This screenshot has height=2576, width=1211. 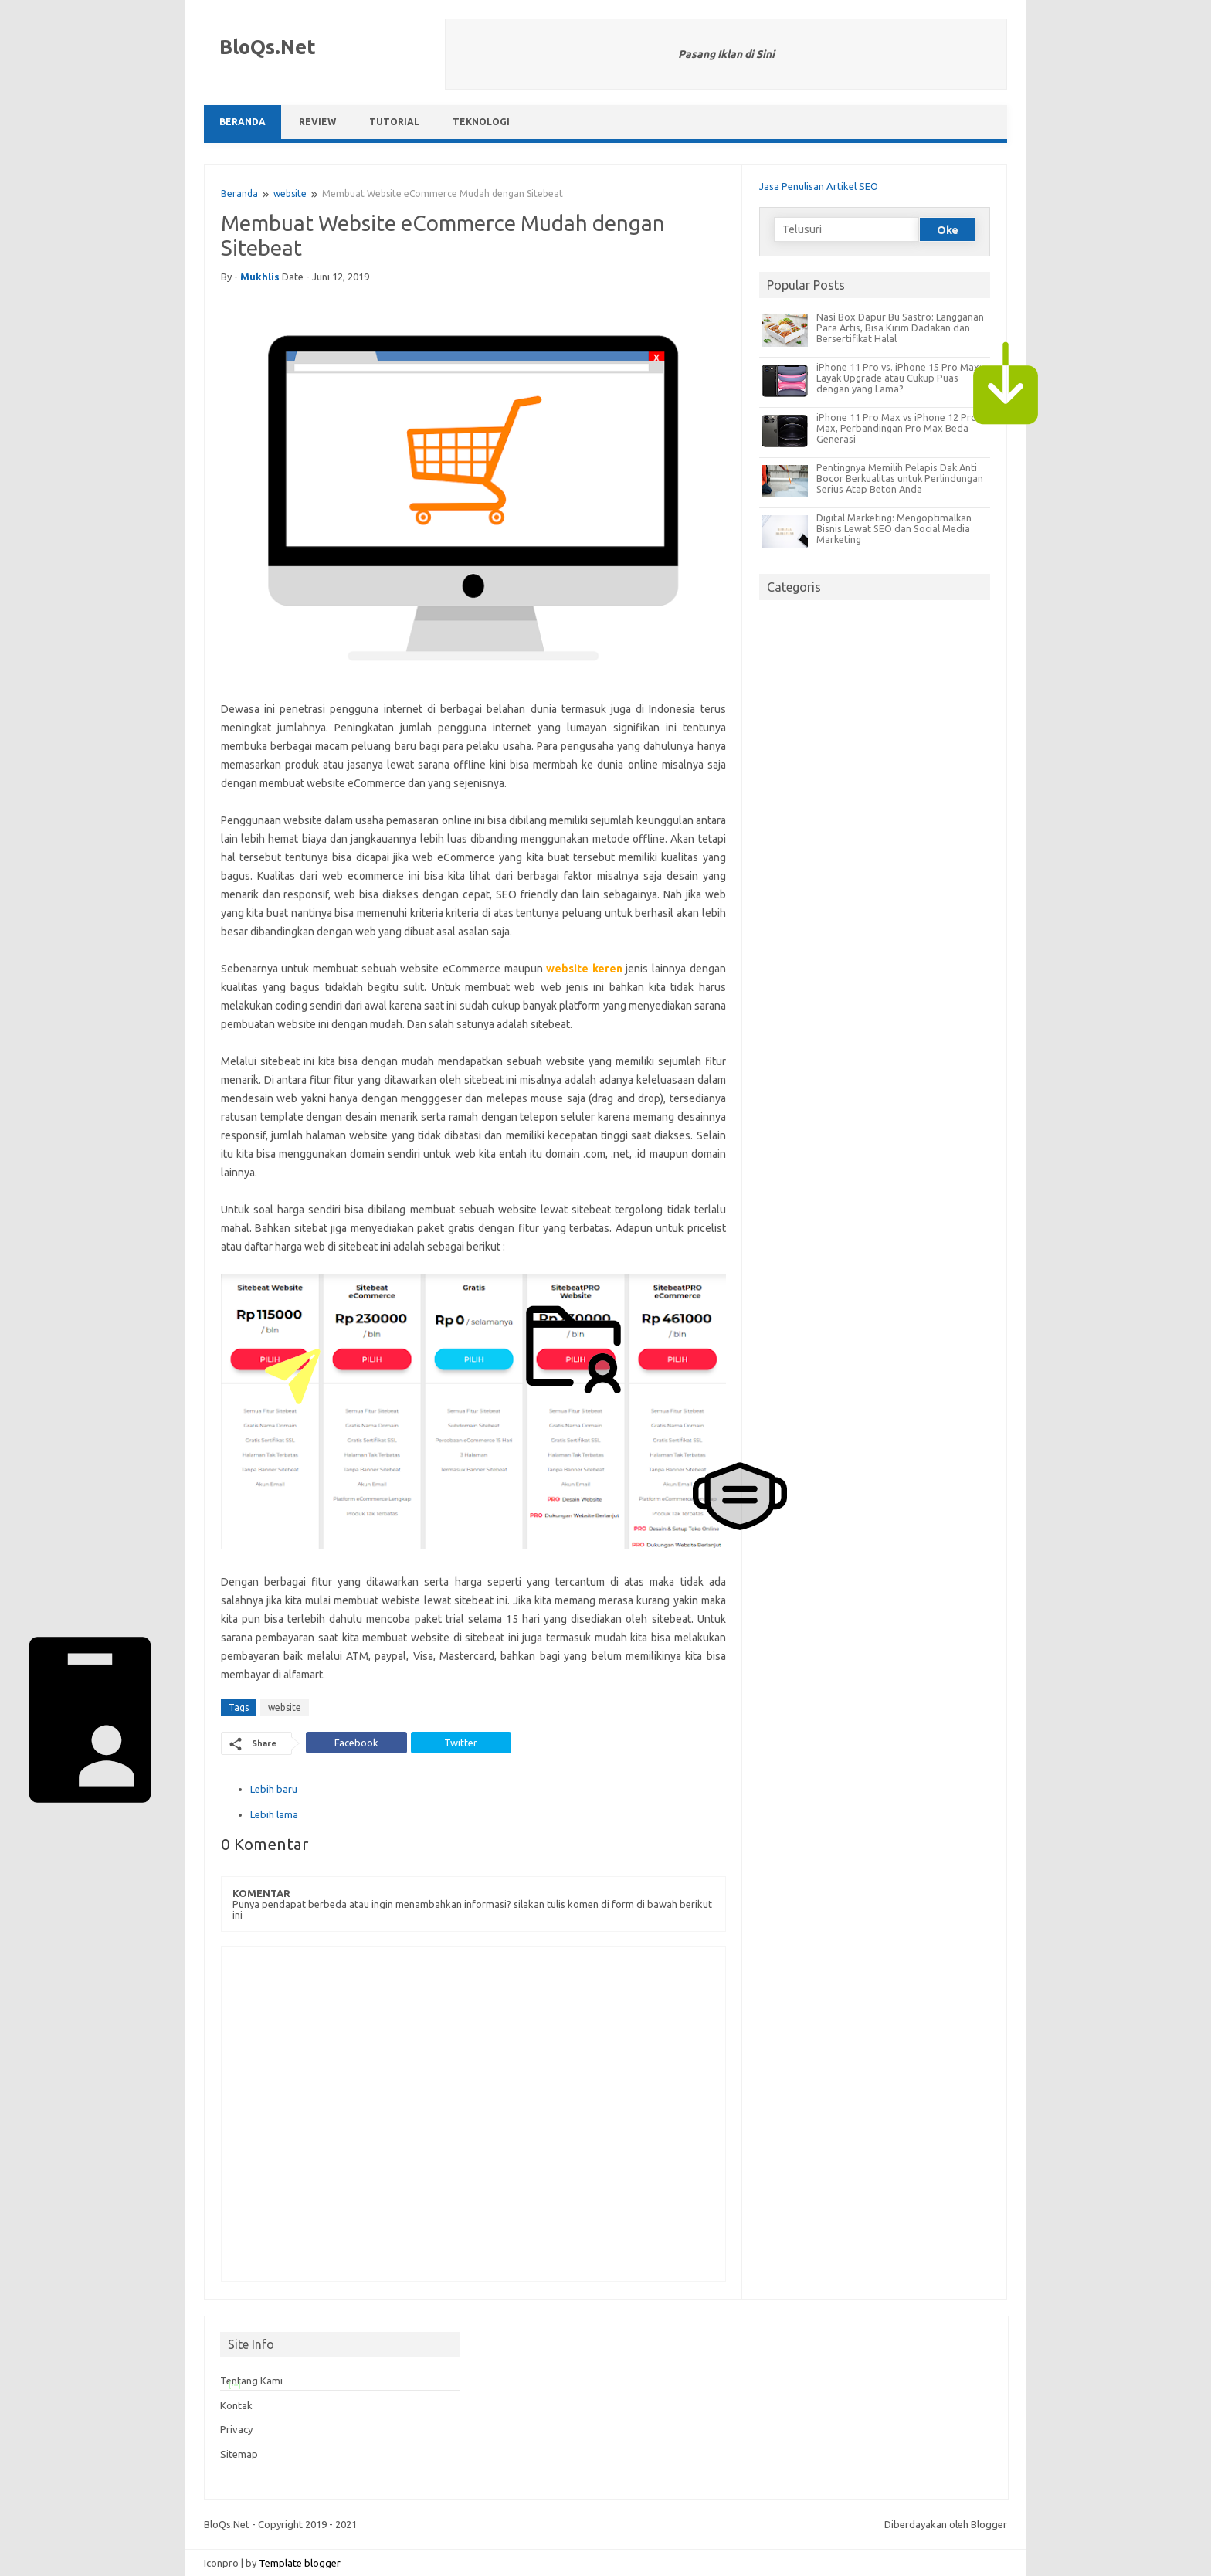 What do you see at coordinates (235, 2385) in the screenshot?
I see `wrap selected code with a snippet or block` at bounding box center [235, 2385].